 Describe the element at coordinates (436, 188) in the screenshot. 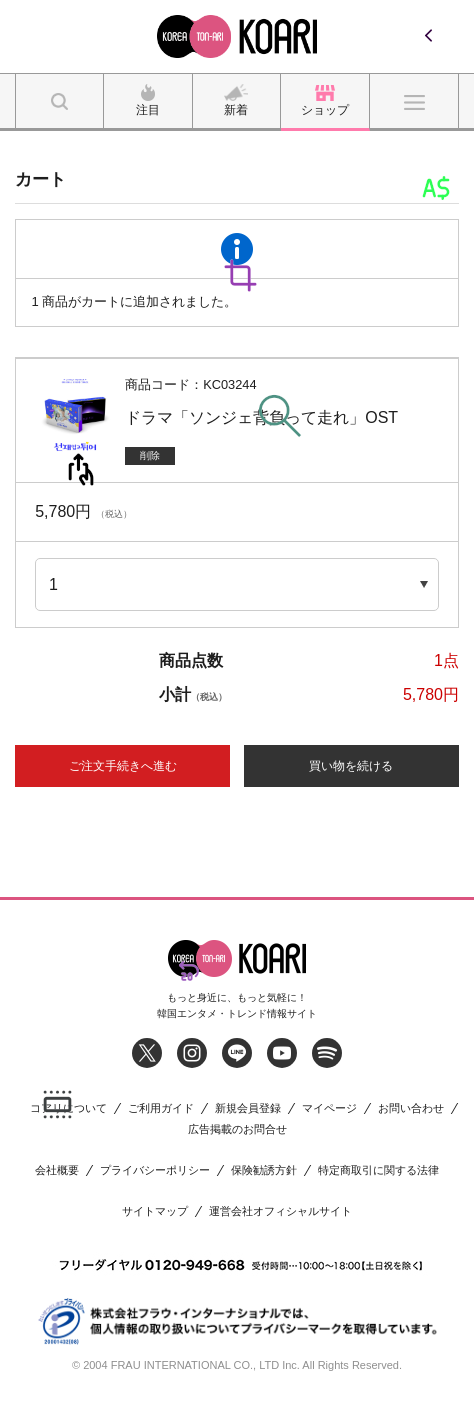

I see `indicates australian dollar currency` at that location.